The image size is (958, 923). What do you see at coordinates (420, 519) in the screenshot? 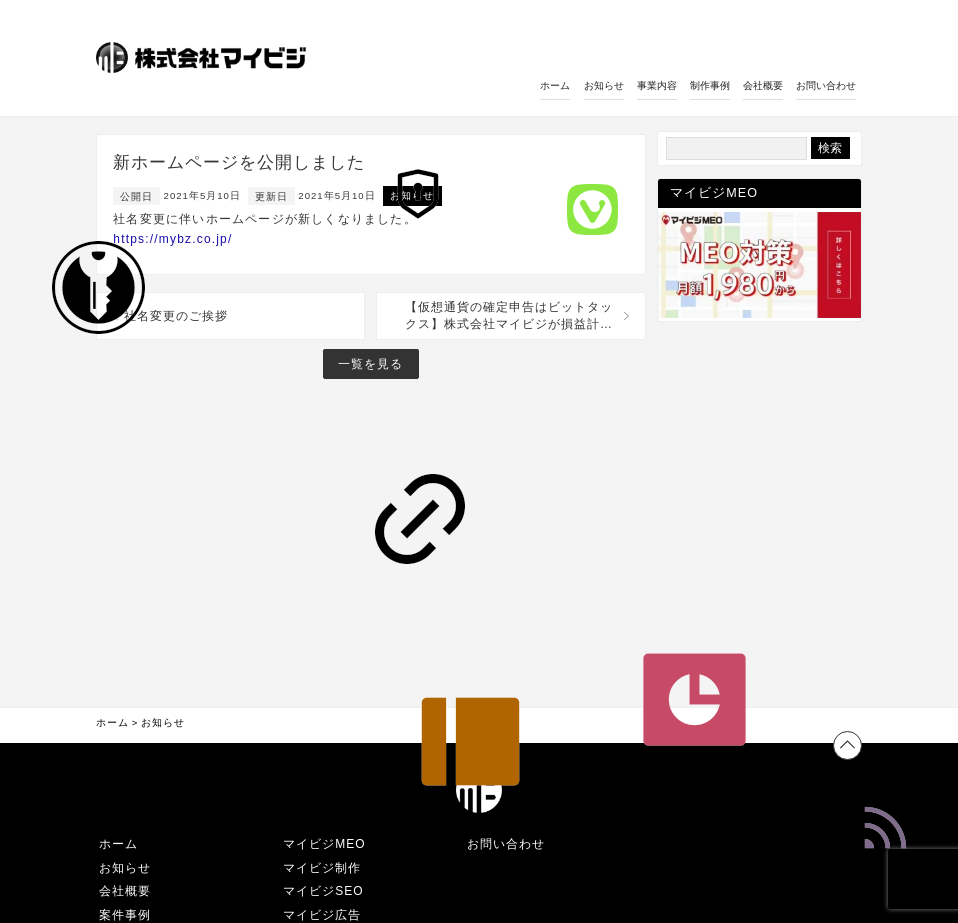
I see `insert or add a hyperlink` at bounding box center [420, 519].